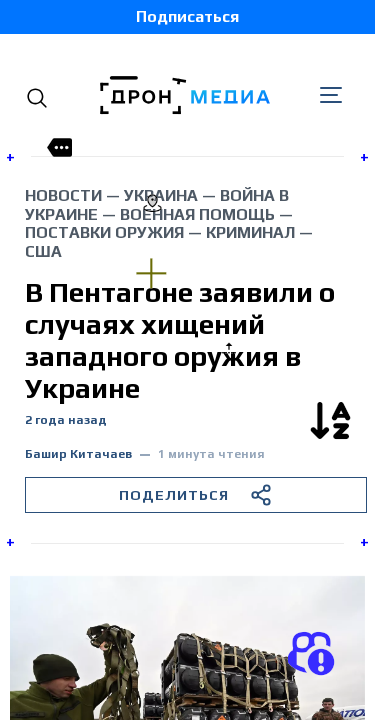  I want to click on view more notifications, so click(59, 147).